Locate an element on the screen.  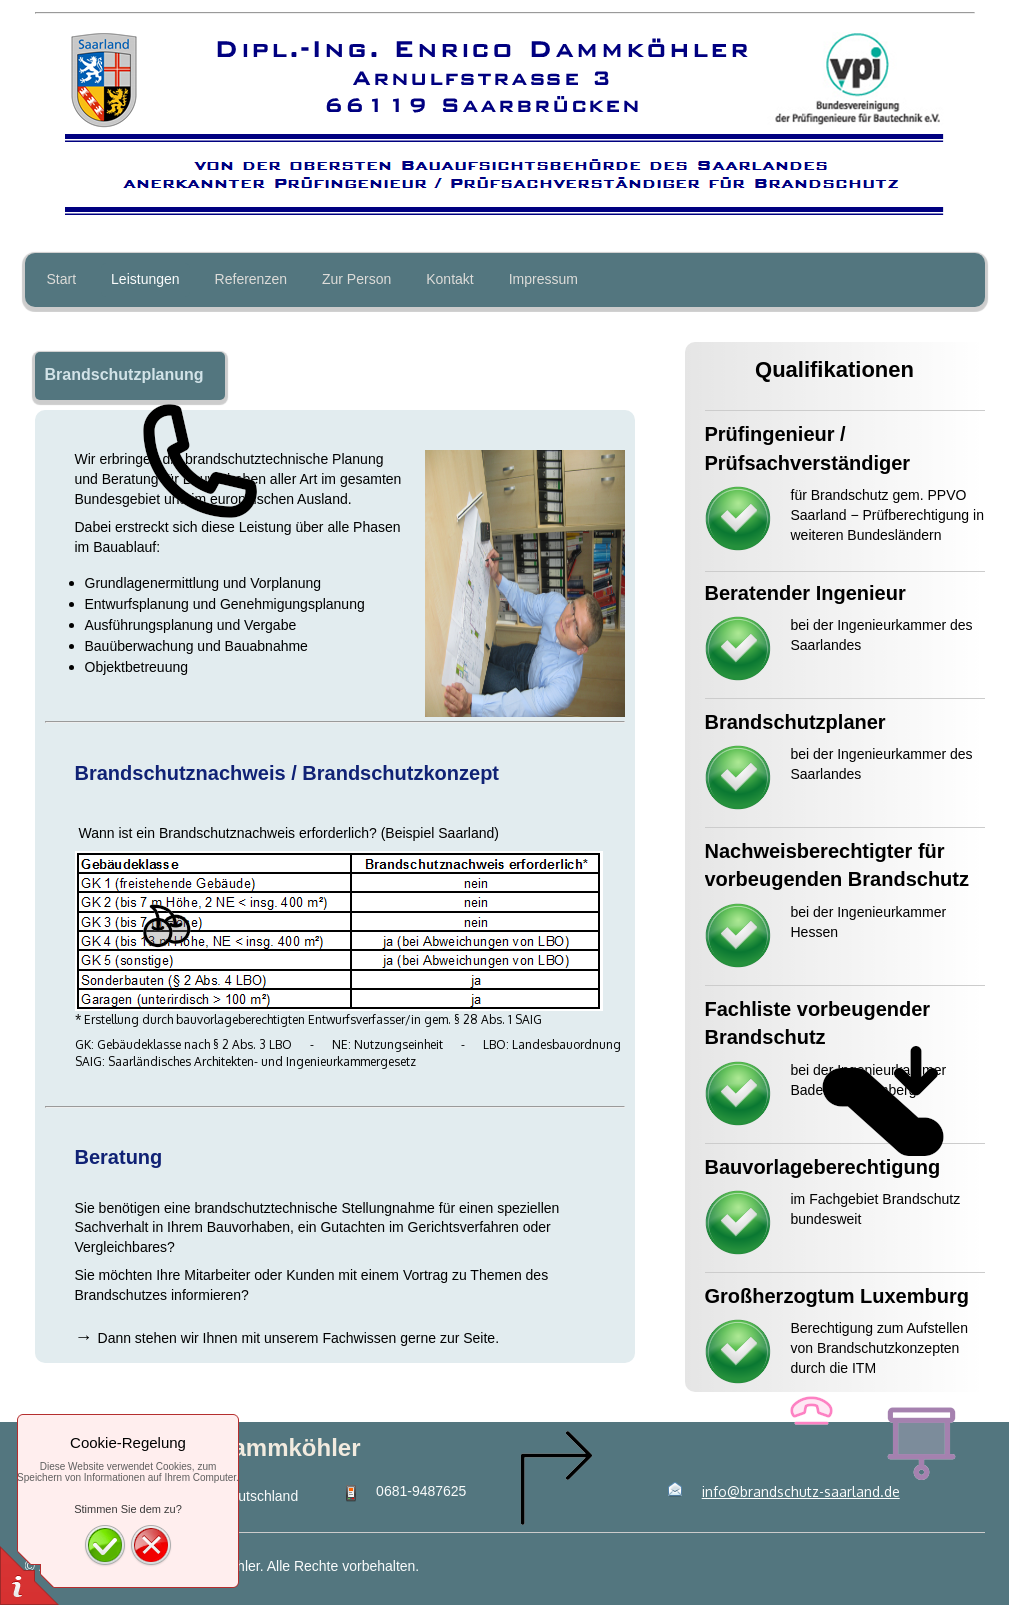
indicates escalator going down is located at coordinates (883, 1101).